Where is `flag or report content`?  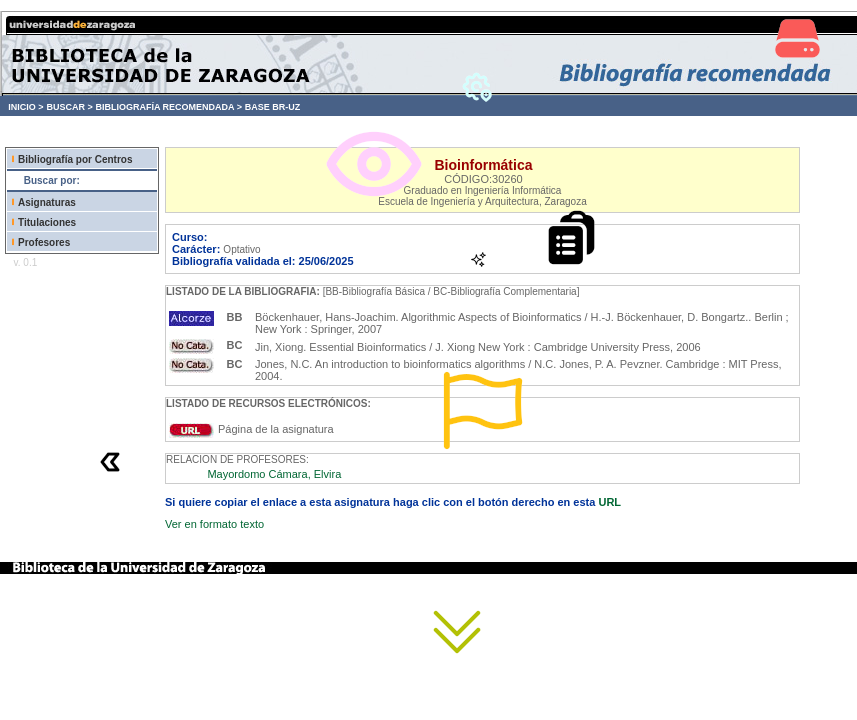
flag or report content is located at coordinates (482, 410).